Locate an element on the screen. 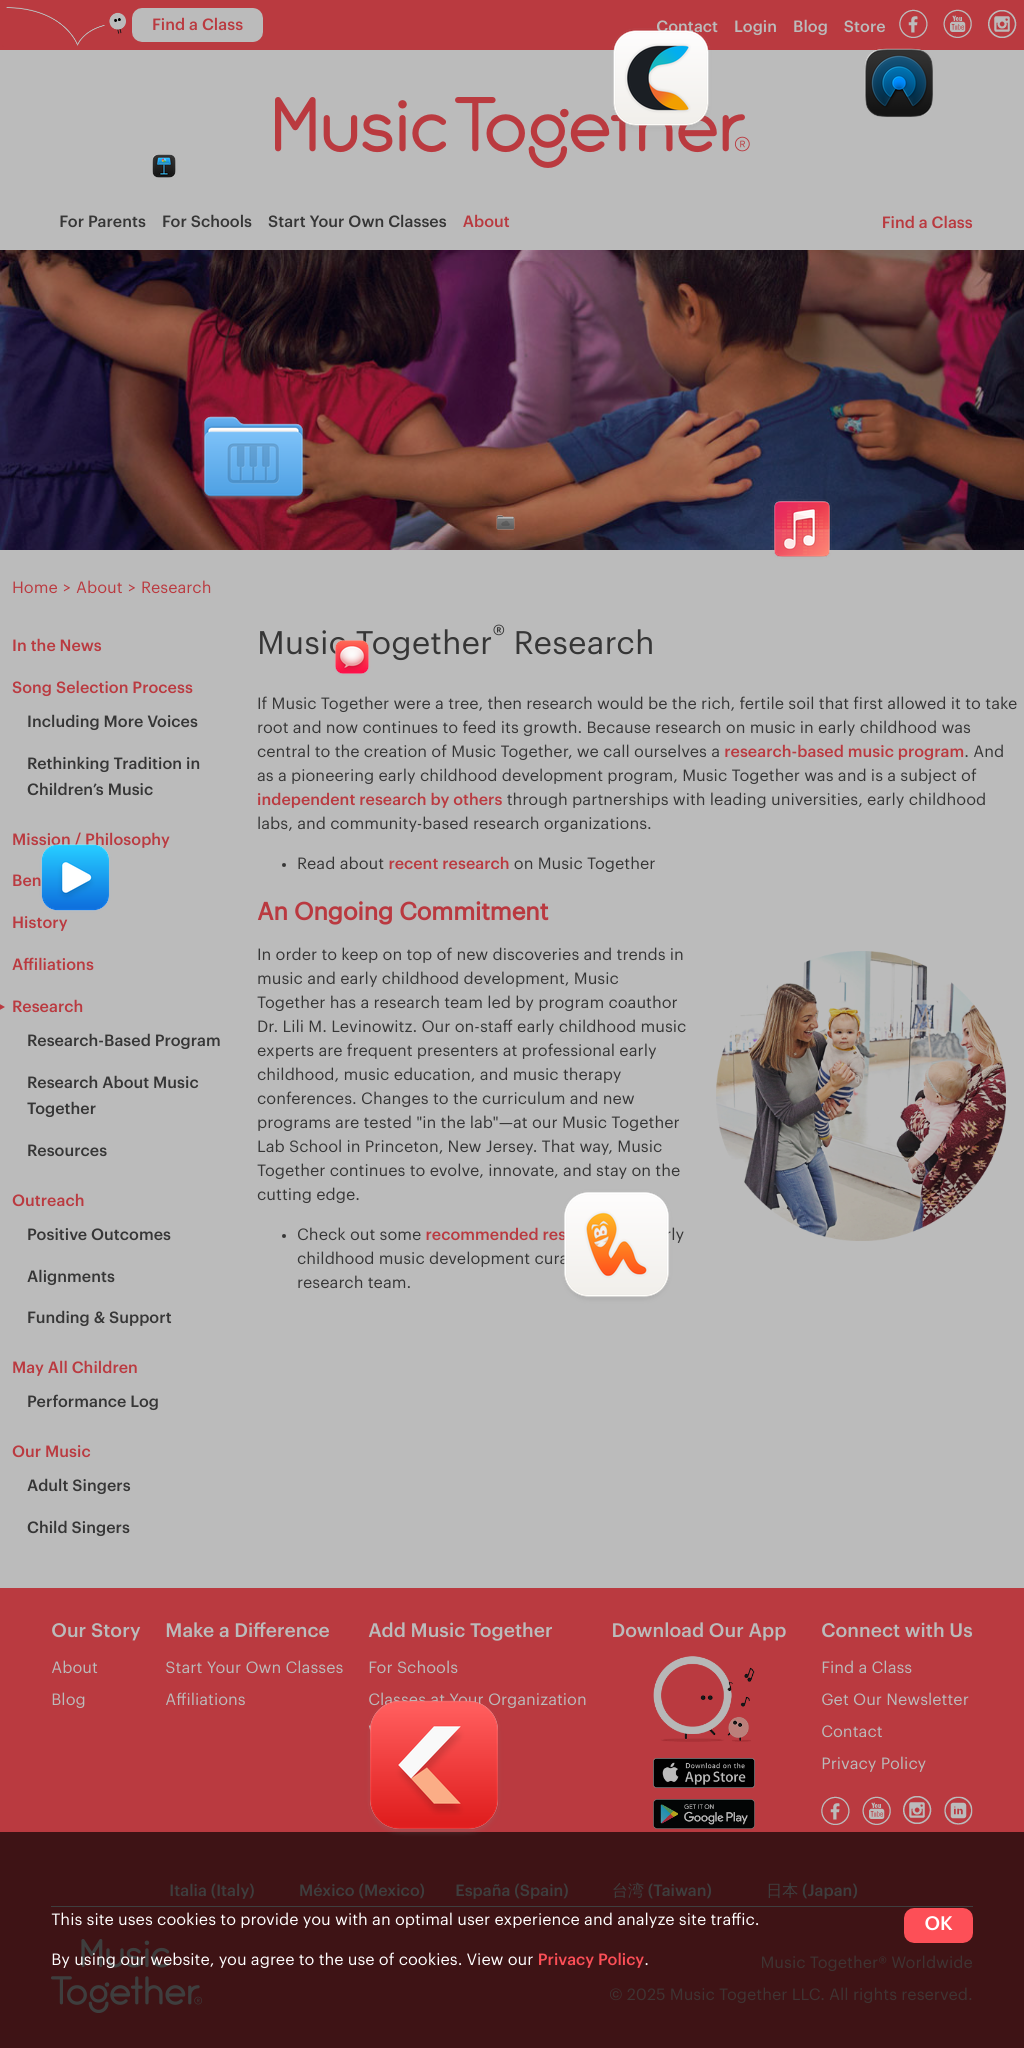 The width and height of the screenshot is (1024, 2048). access cloud-synced files and folders is located at coordinates (505, 522).